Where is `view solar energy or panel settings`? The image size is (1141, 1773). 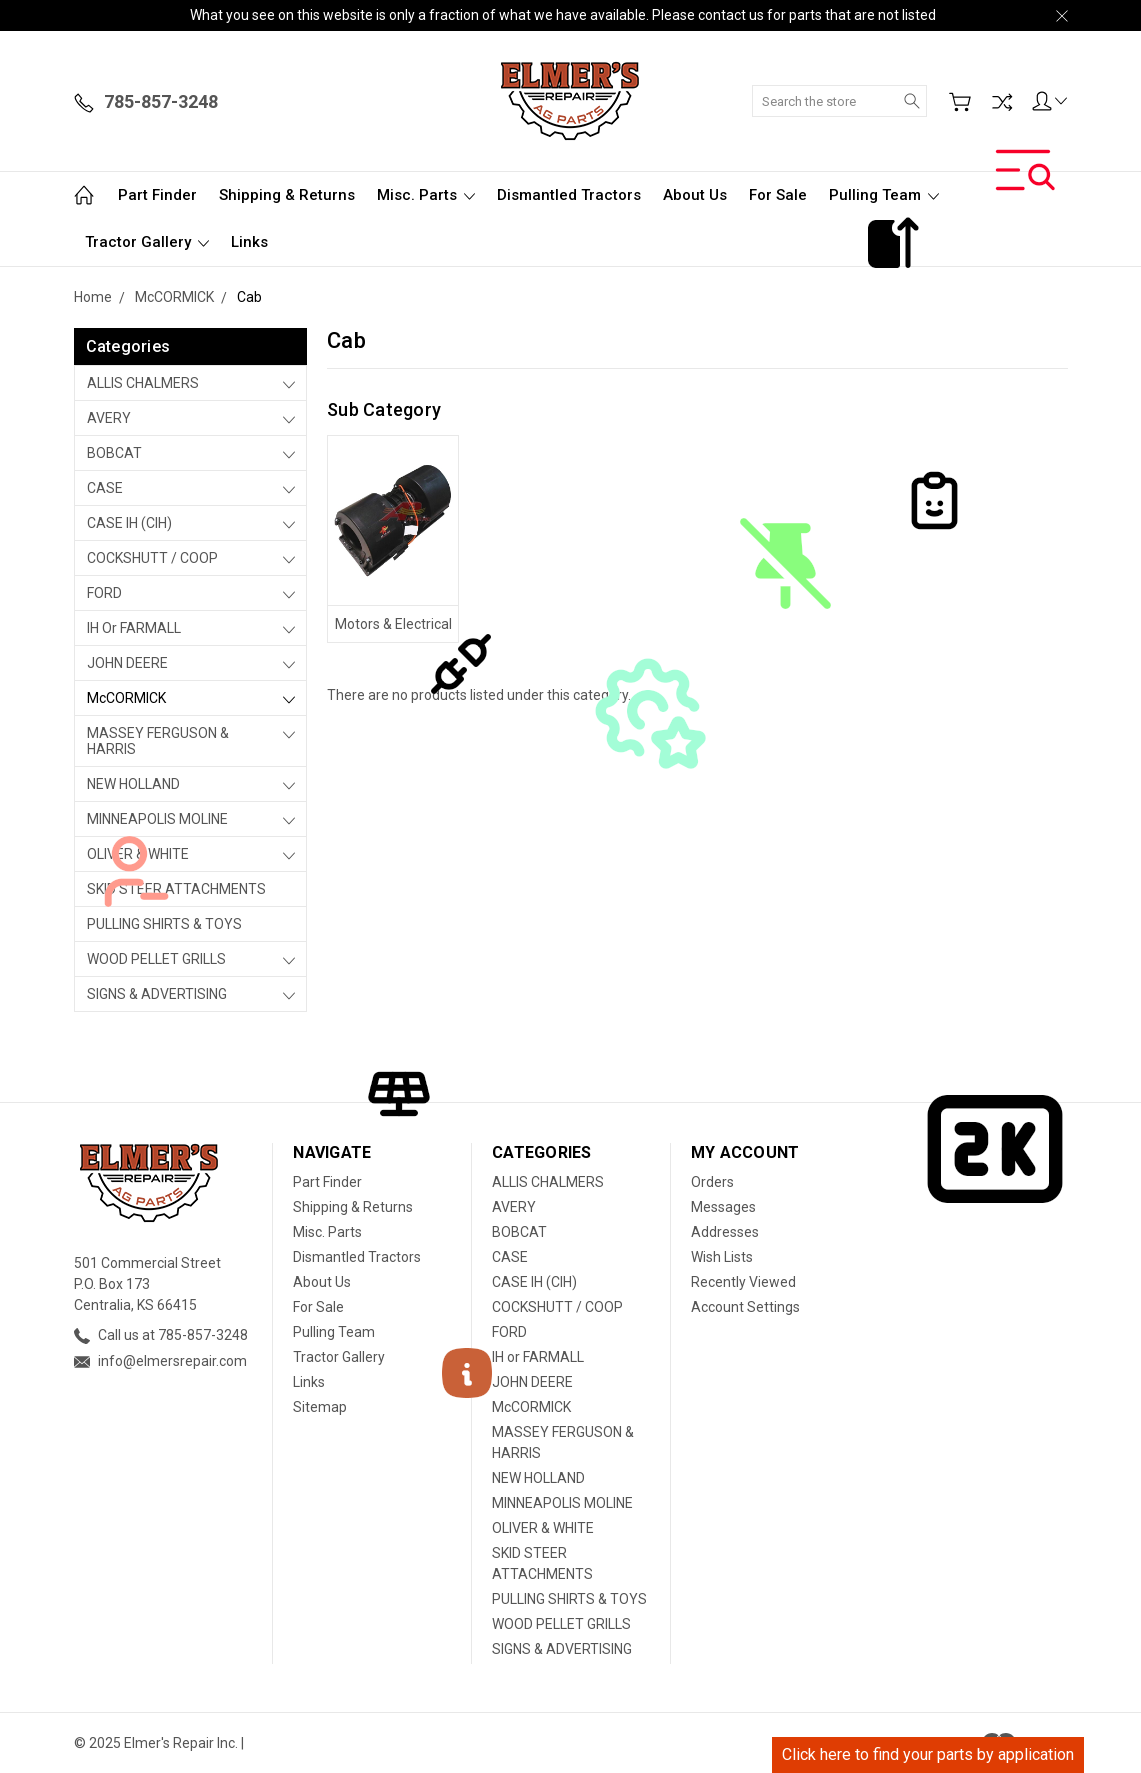
view solar energy or panel settings is located at coordinates (399, 1094).